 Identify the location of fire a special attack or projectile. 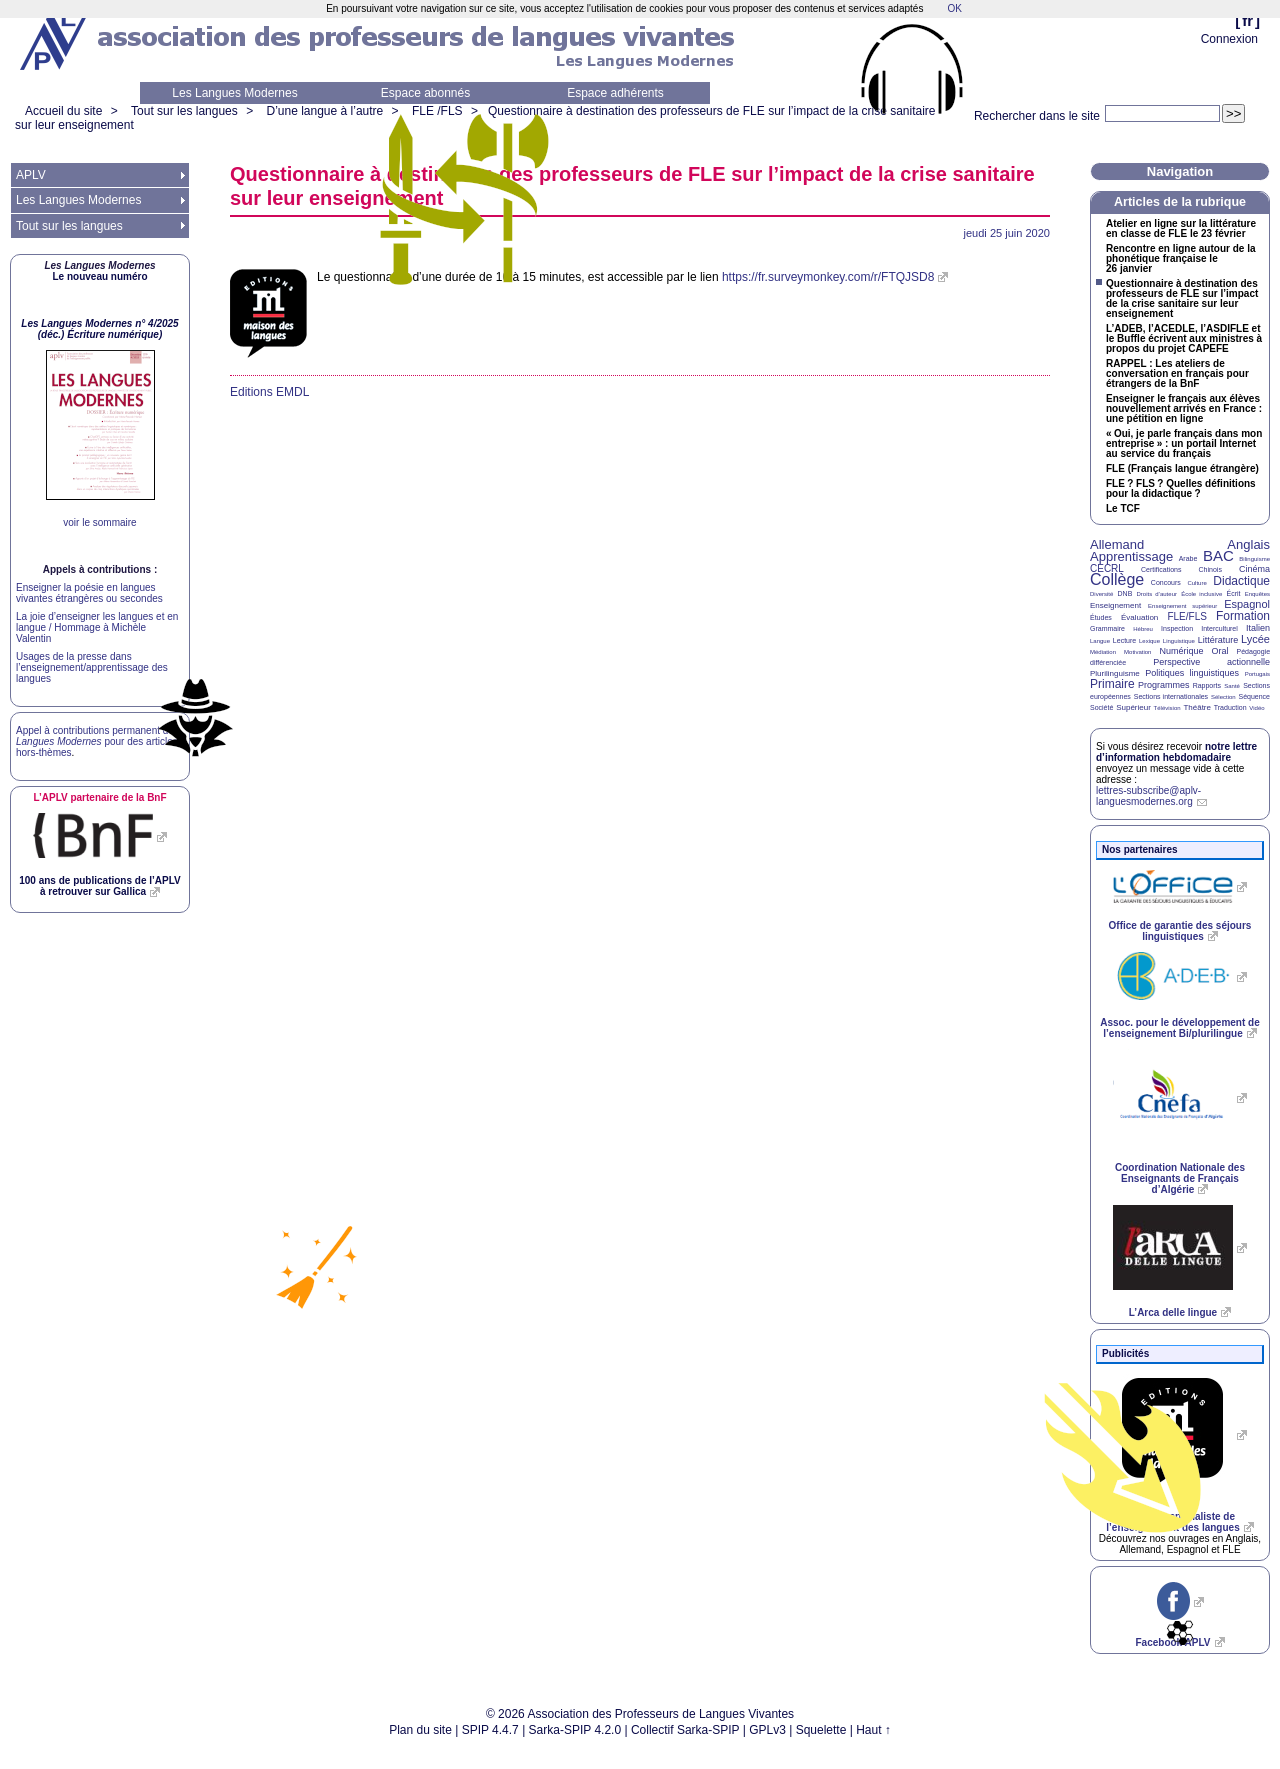
(1124, 1461).